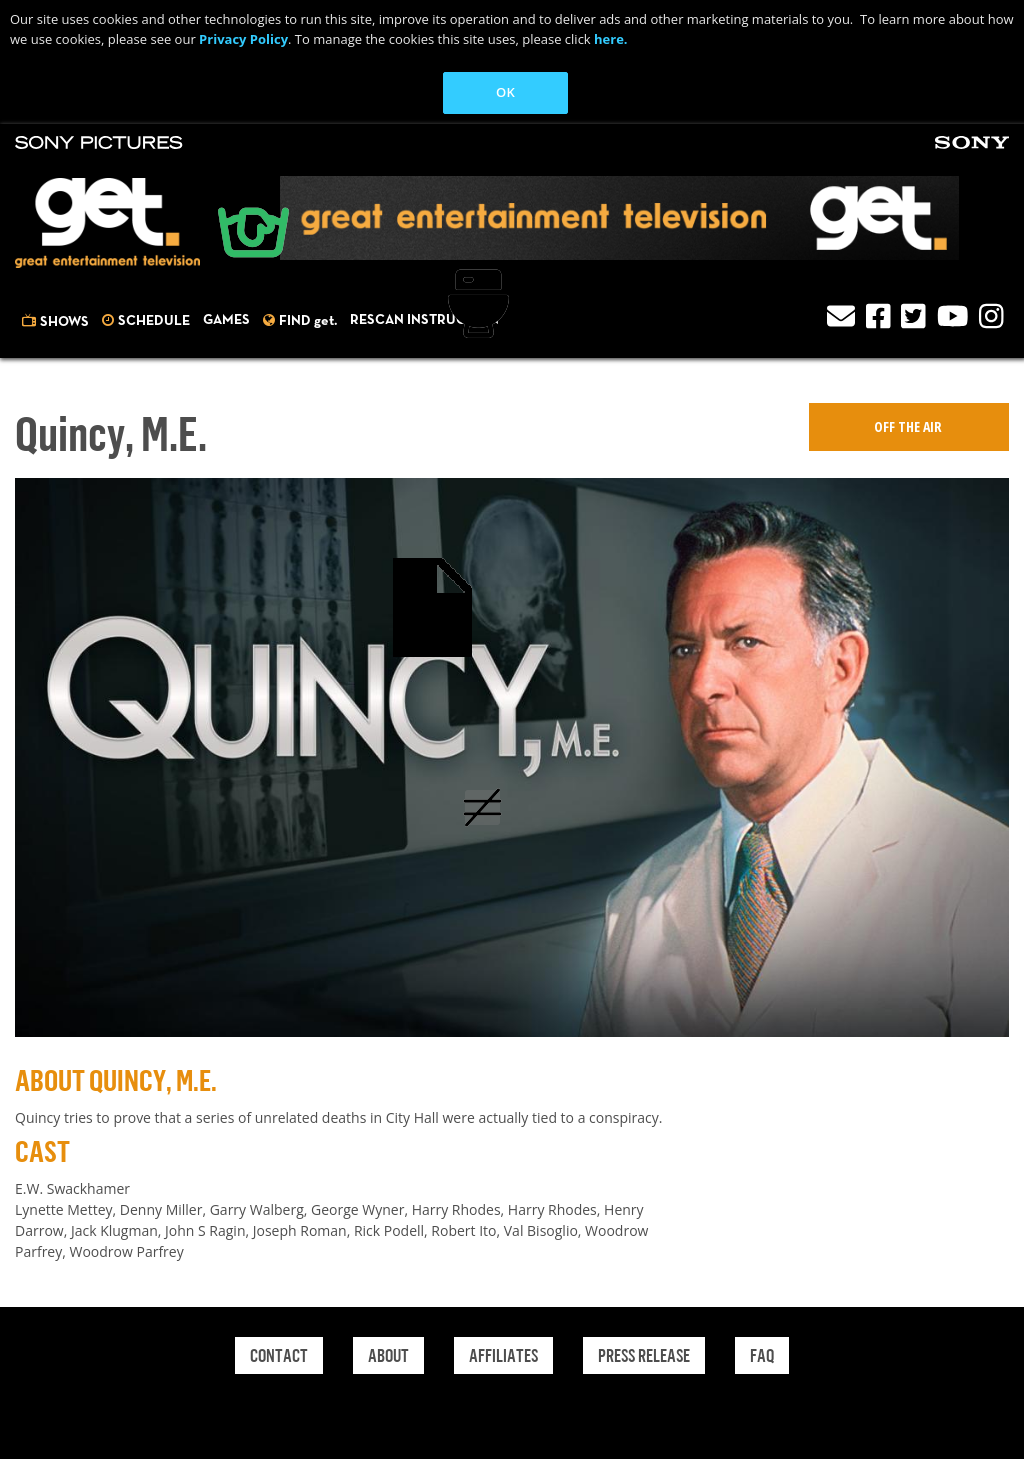 Image resolution: width=1024 pixels, height=1459 pixels. What do you see at coordinates (478, 302) in the screenshot?
I see `locate nearby restrooms` at bounding box center [478, 302].